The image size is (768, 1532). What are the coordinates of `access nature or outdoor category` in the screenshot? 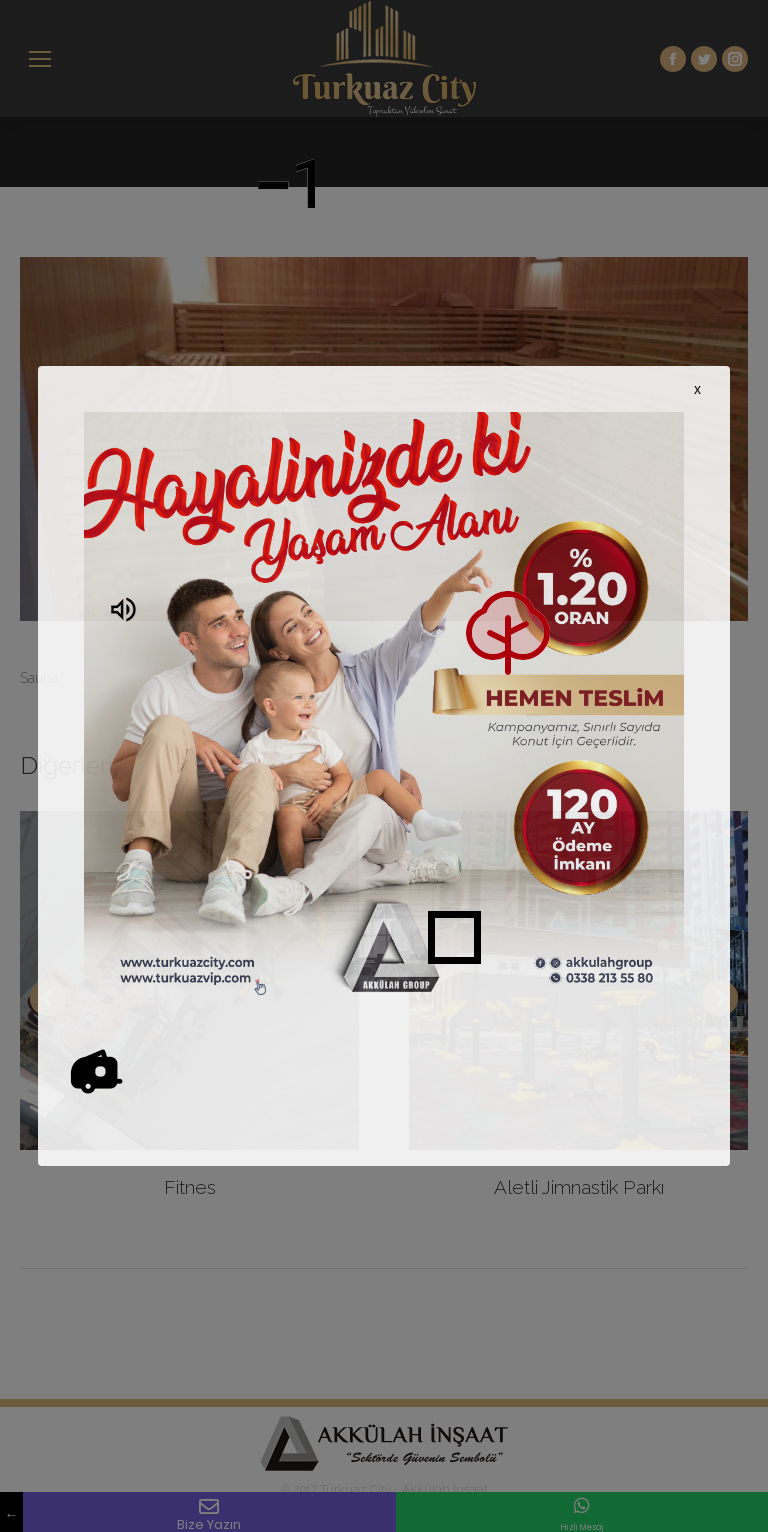 It's located at (508, 633).